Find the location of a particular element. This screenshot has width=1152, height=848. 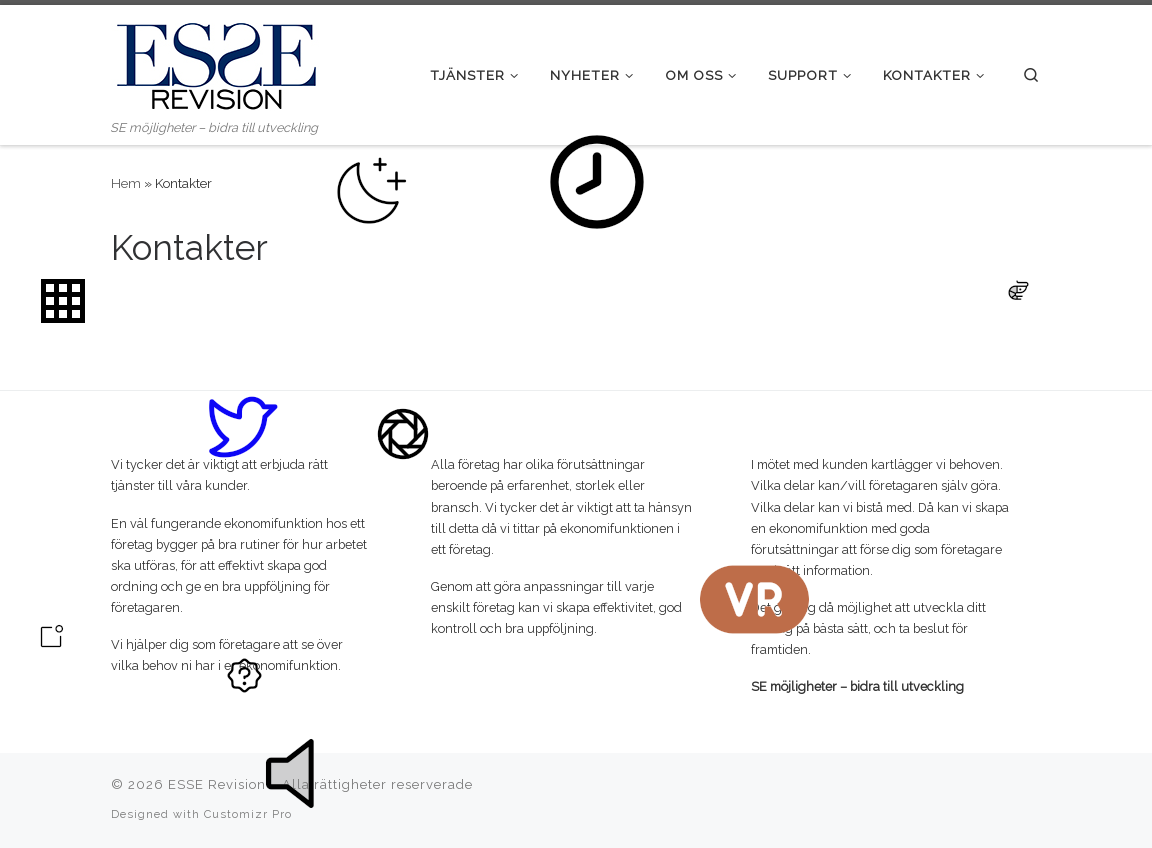

indicates 8 o'clock time is located at coordinates (597, 182).